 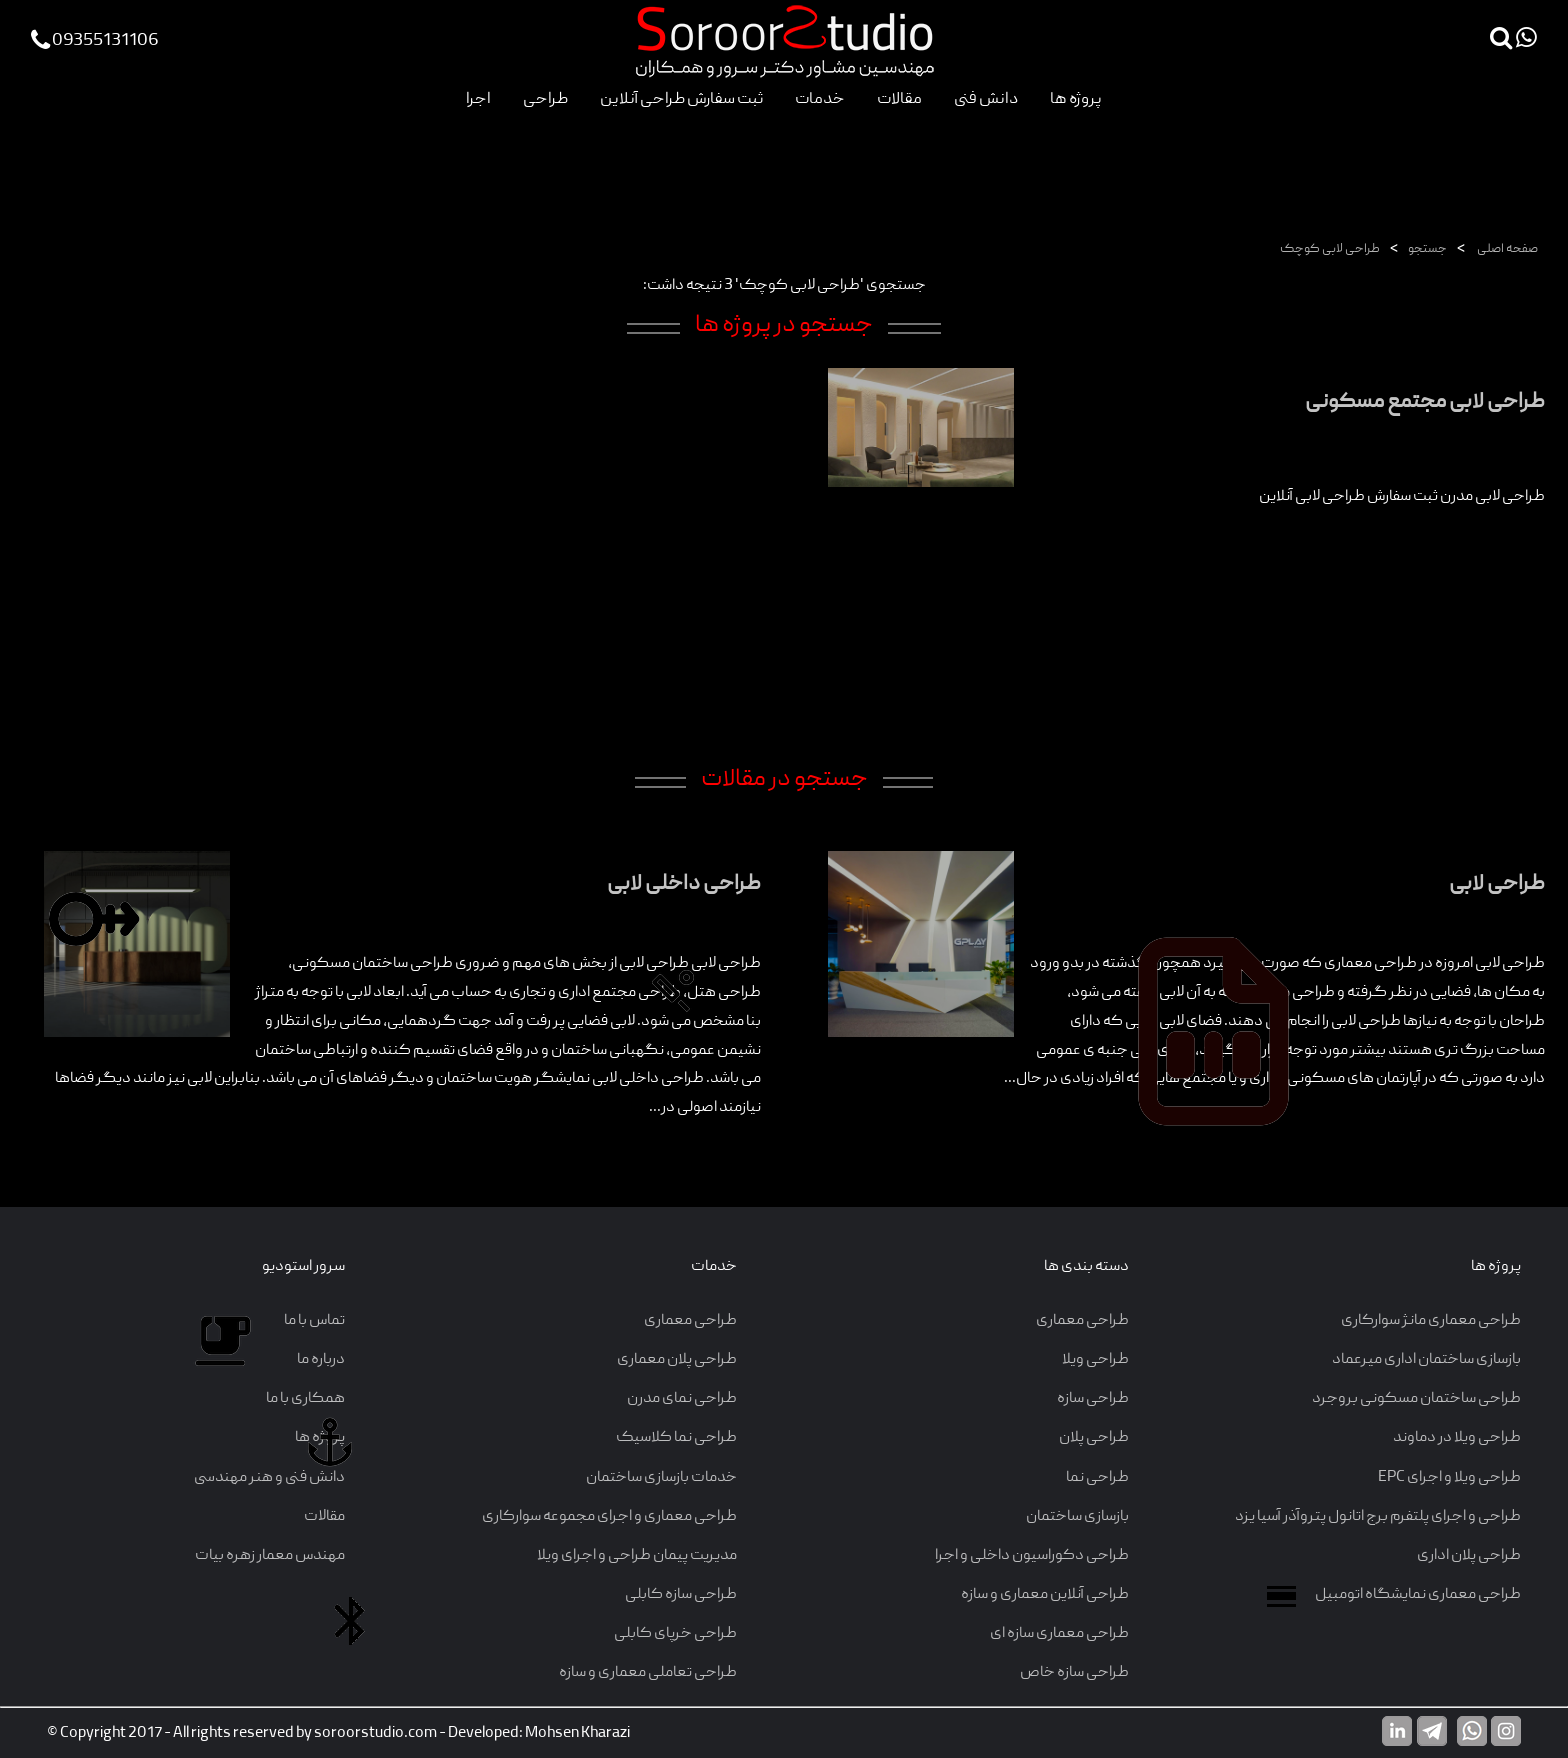 What do you see at coordinates (1281, 1595) in the screenshot?
I see `switch to day view in calendar` at bounding box center [1281, 1595].